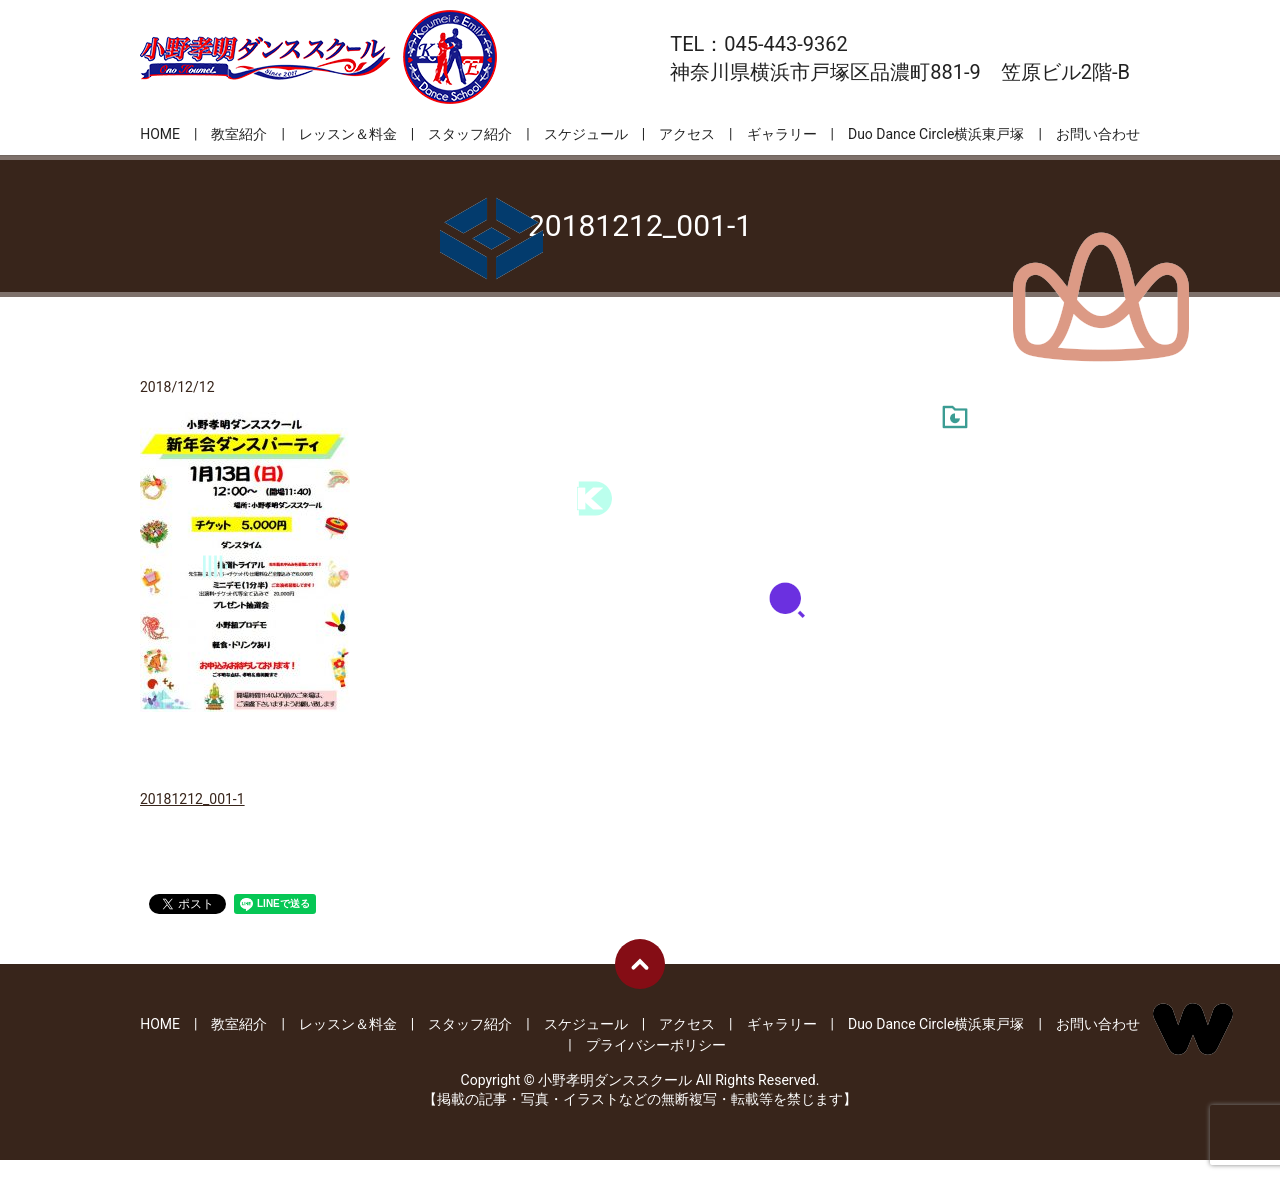  I want to click on visit Digi-Key Electronics website, so click(594, 498).